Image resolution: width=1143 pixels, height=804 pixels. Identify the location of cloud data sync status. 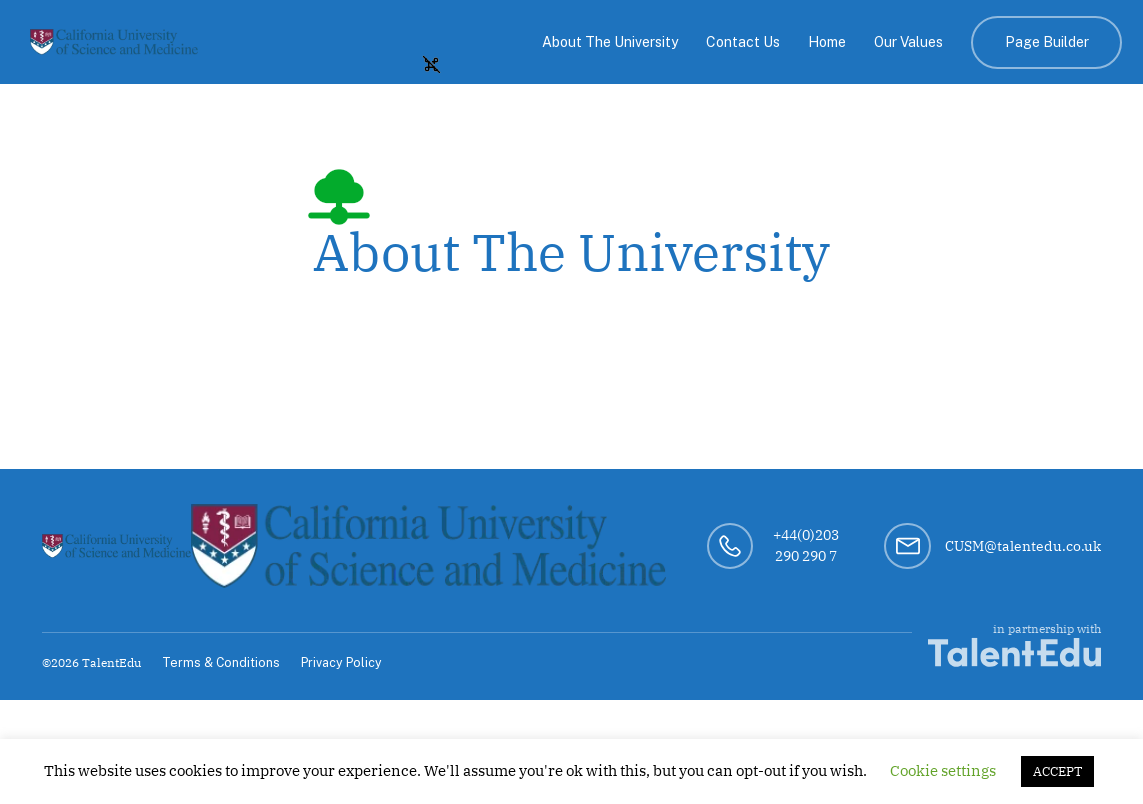
(339, 197).